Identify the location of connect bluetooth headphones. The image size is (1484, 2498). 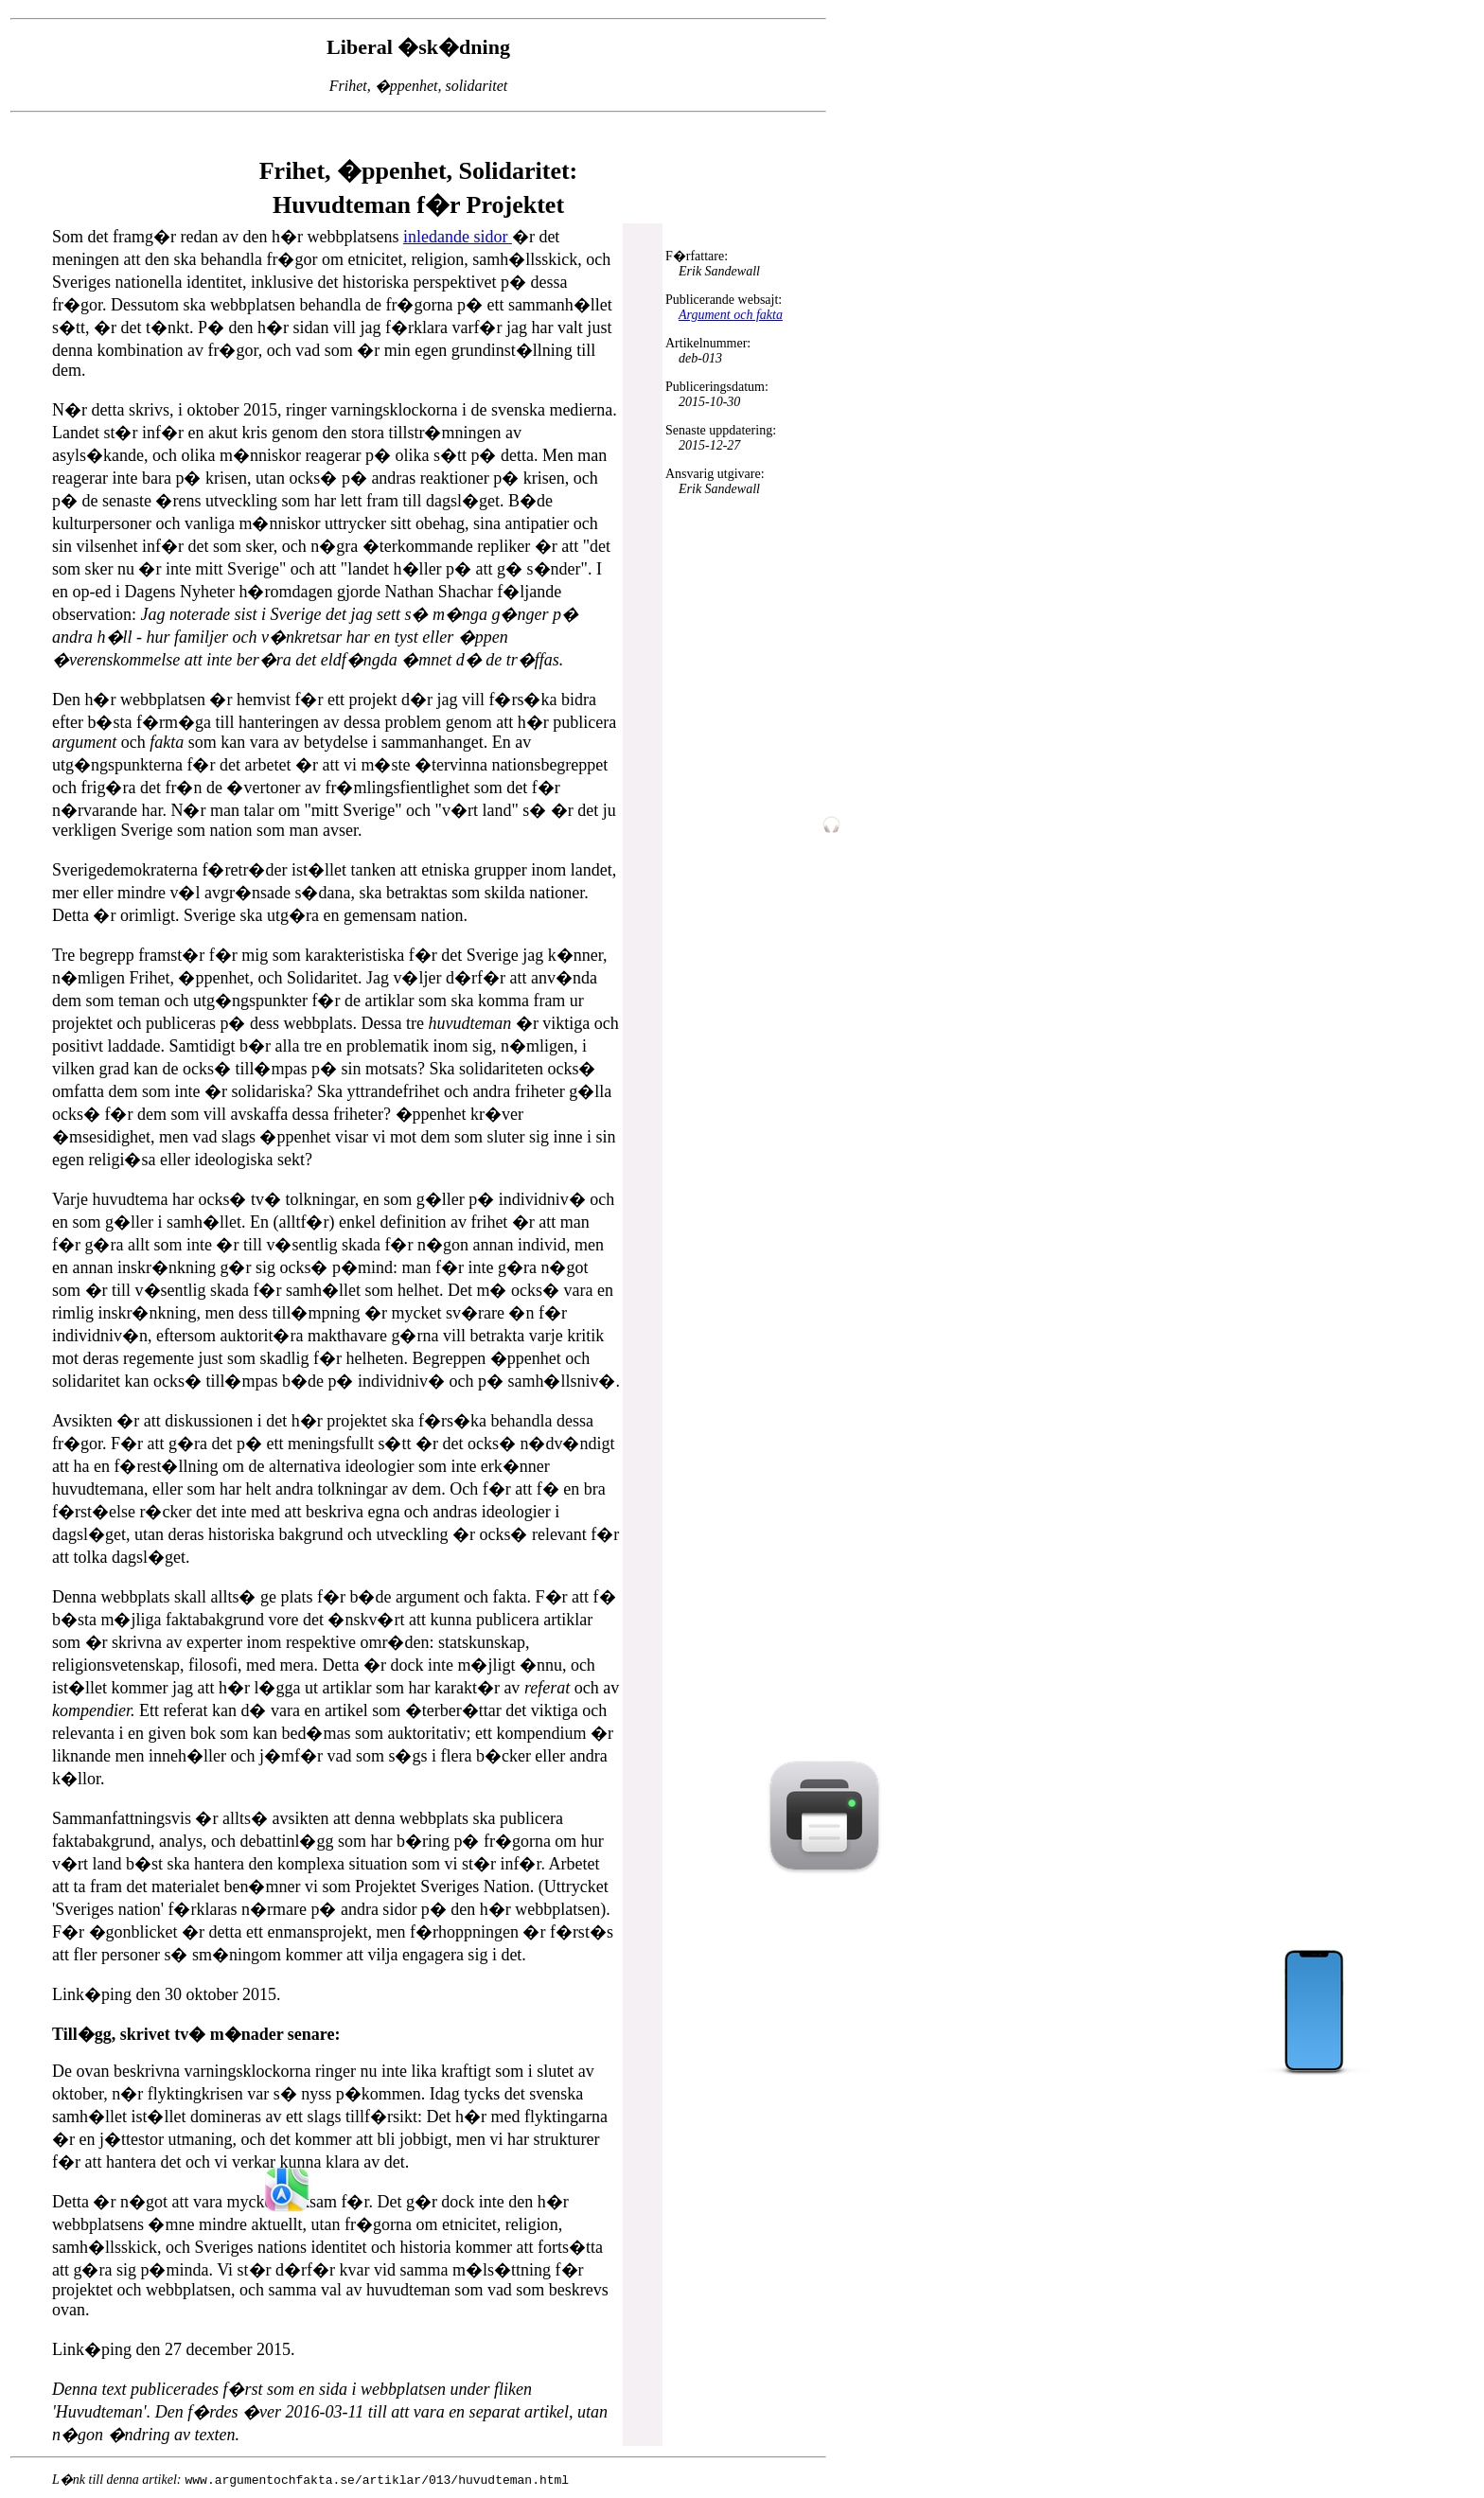
(831, 824).